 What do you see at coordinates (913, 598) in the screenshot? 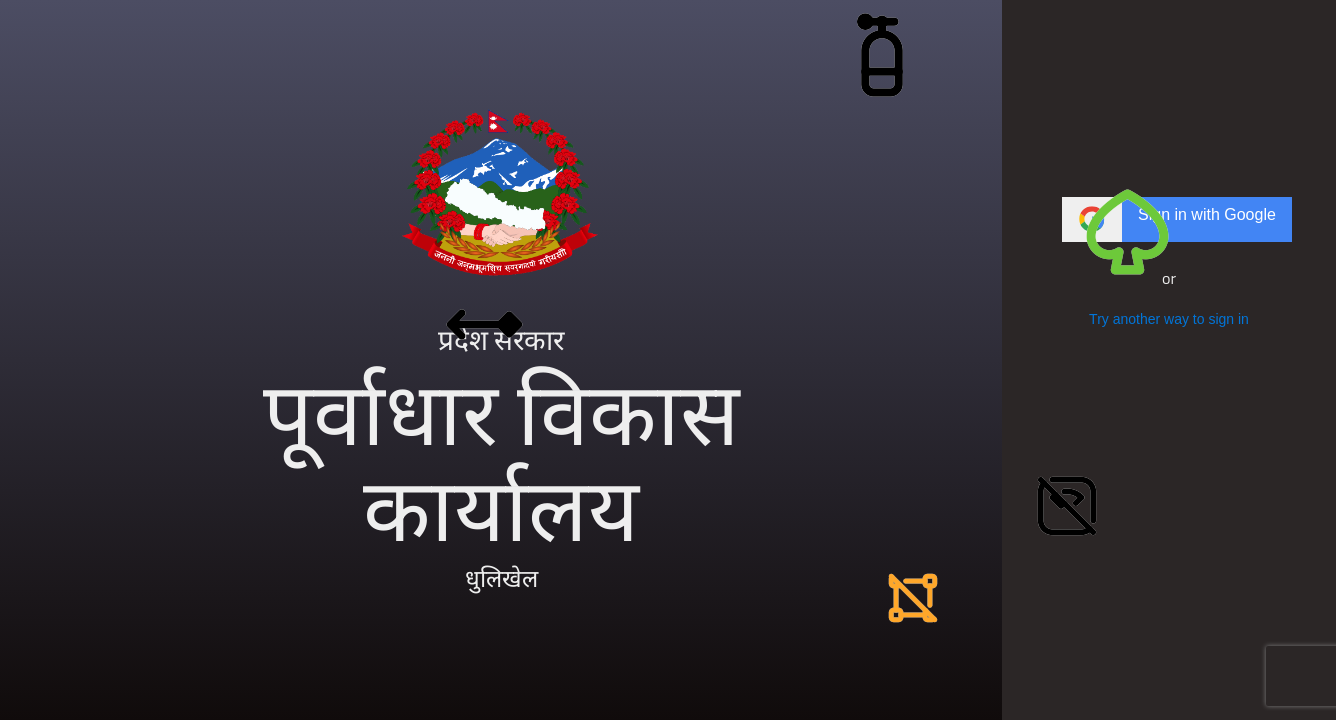
I see `disable vector editing mode` at bounding box center [913, 598].